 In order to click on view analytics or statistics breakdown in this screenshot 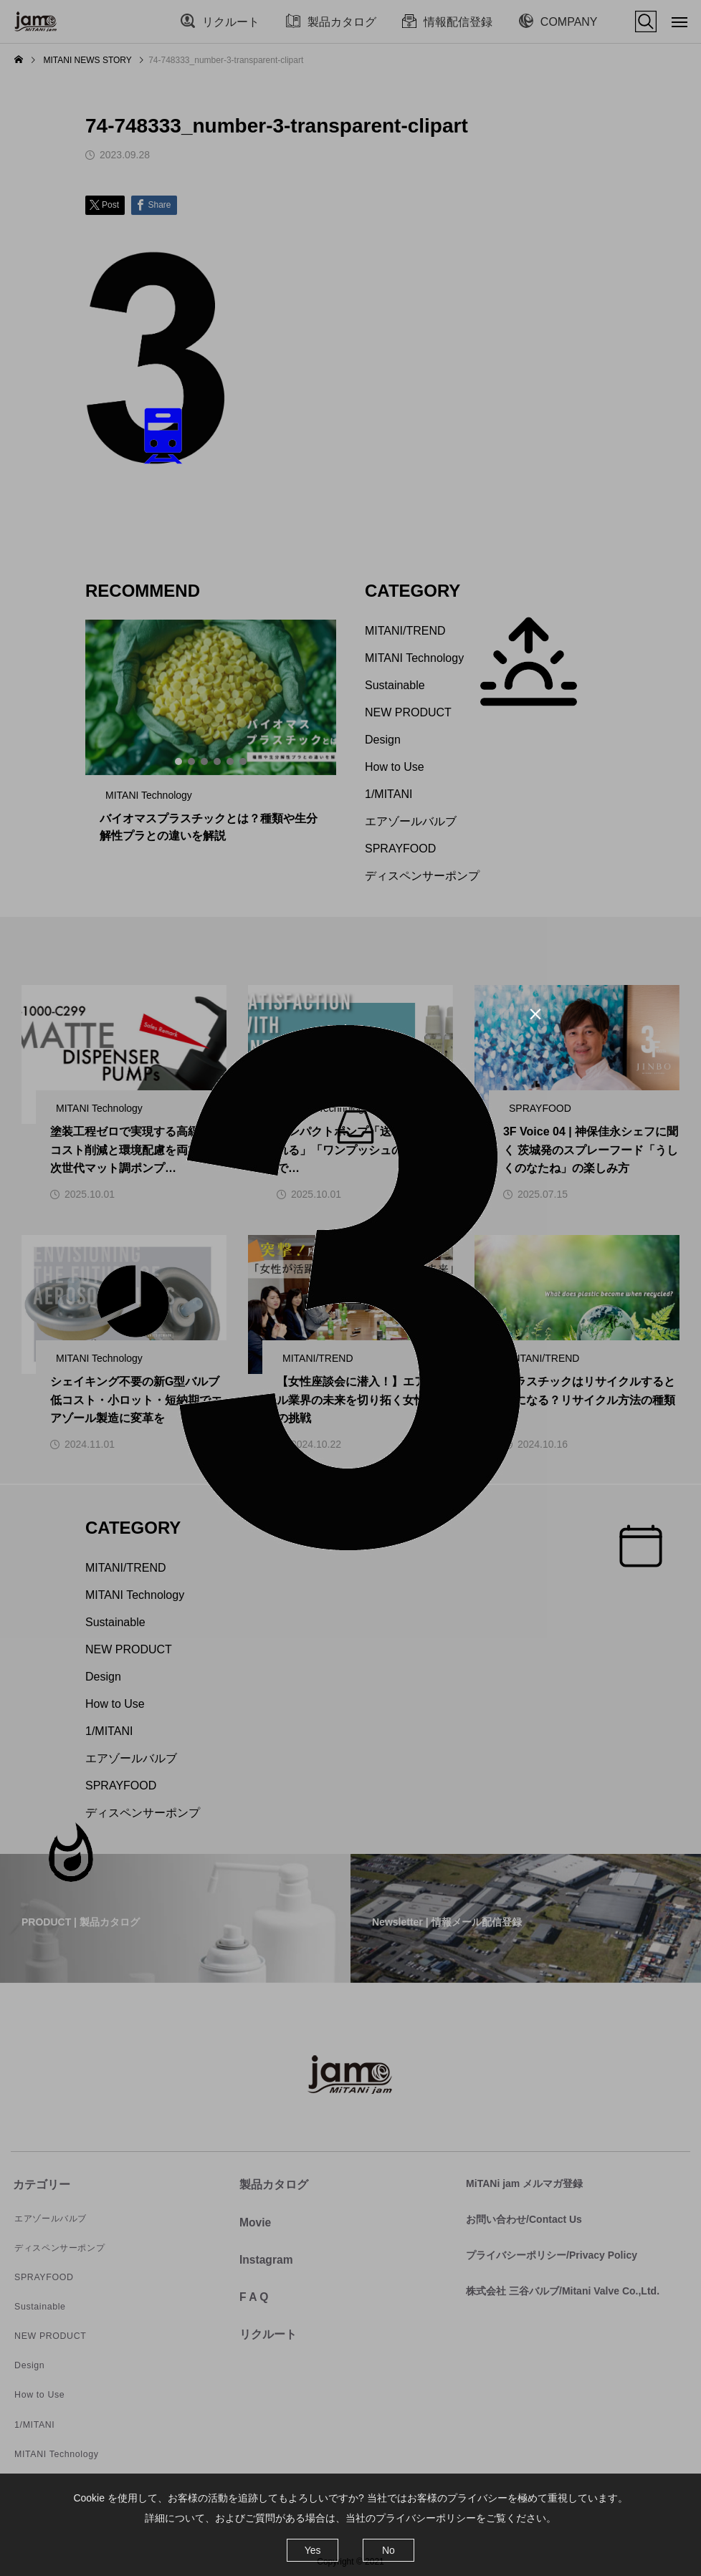, I will do `click(133, 1301)`.